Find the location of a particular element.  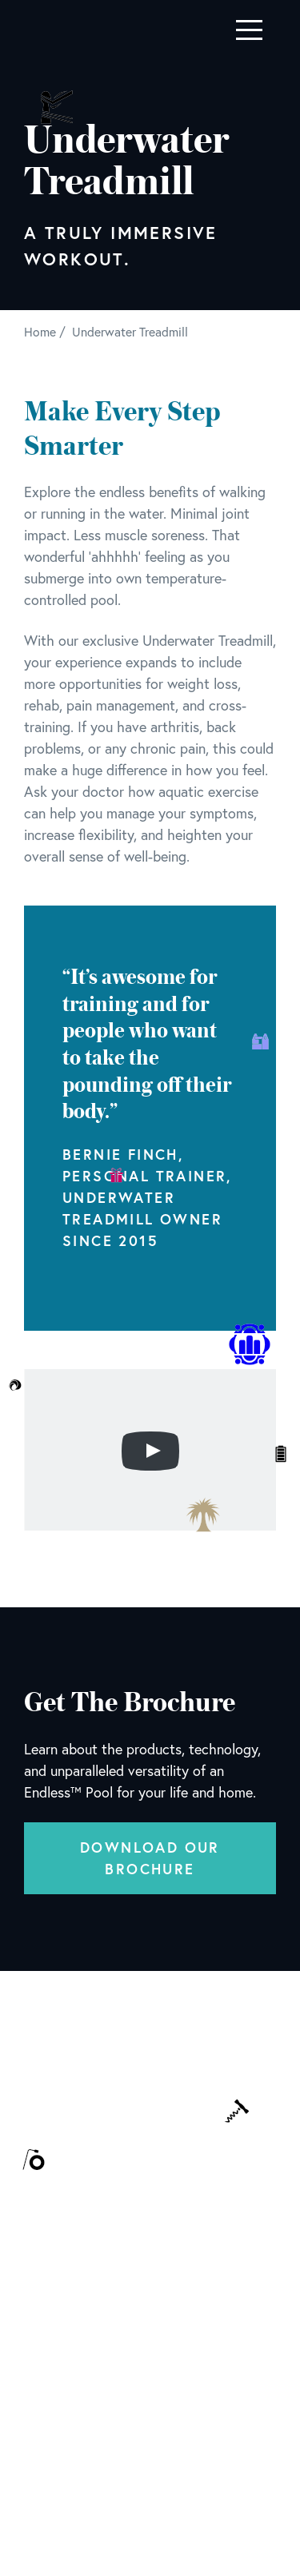

view your gifts or rewards is located at coordinates (116, 1174).